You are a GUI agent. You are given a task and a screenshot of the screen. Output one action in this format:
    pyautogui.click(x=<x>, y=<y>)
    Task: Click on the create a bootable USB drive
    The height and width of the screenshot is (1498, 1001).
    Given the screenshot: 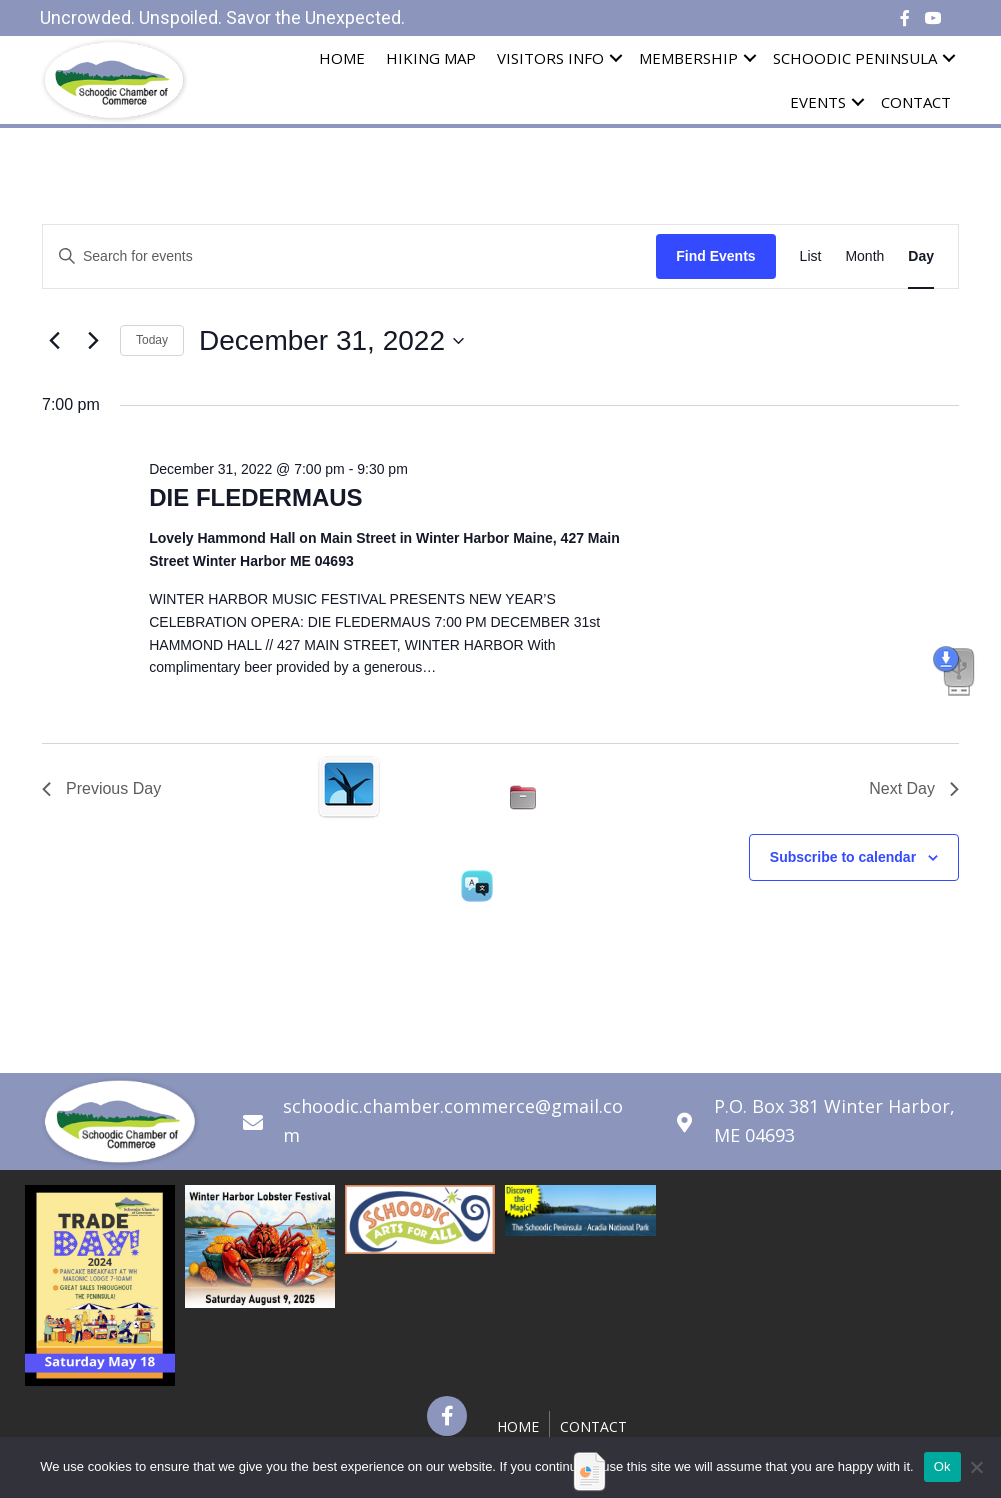 What is the action you would take?
    pyautogui.click(x=959, y=672)
    